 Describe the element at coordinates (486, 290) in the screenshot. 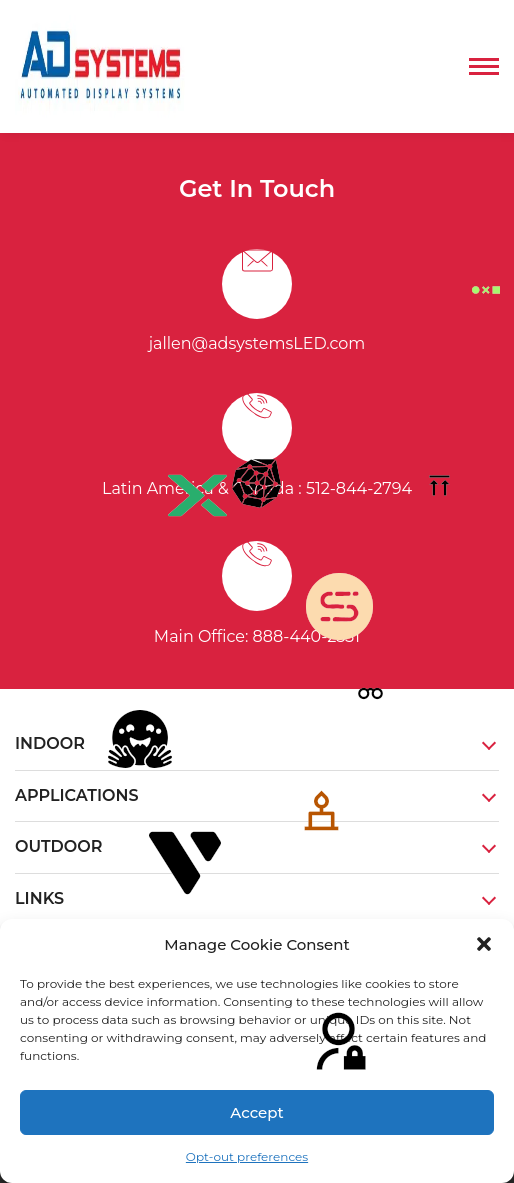

I see `visit the noun project website` at that location.